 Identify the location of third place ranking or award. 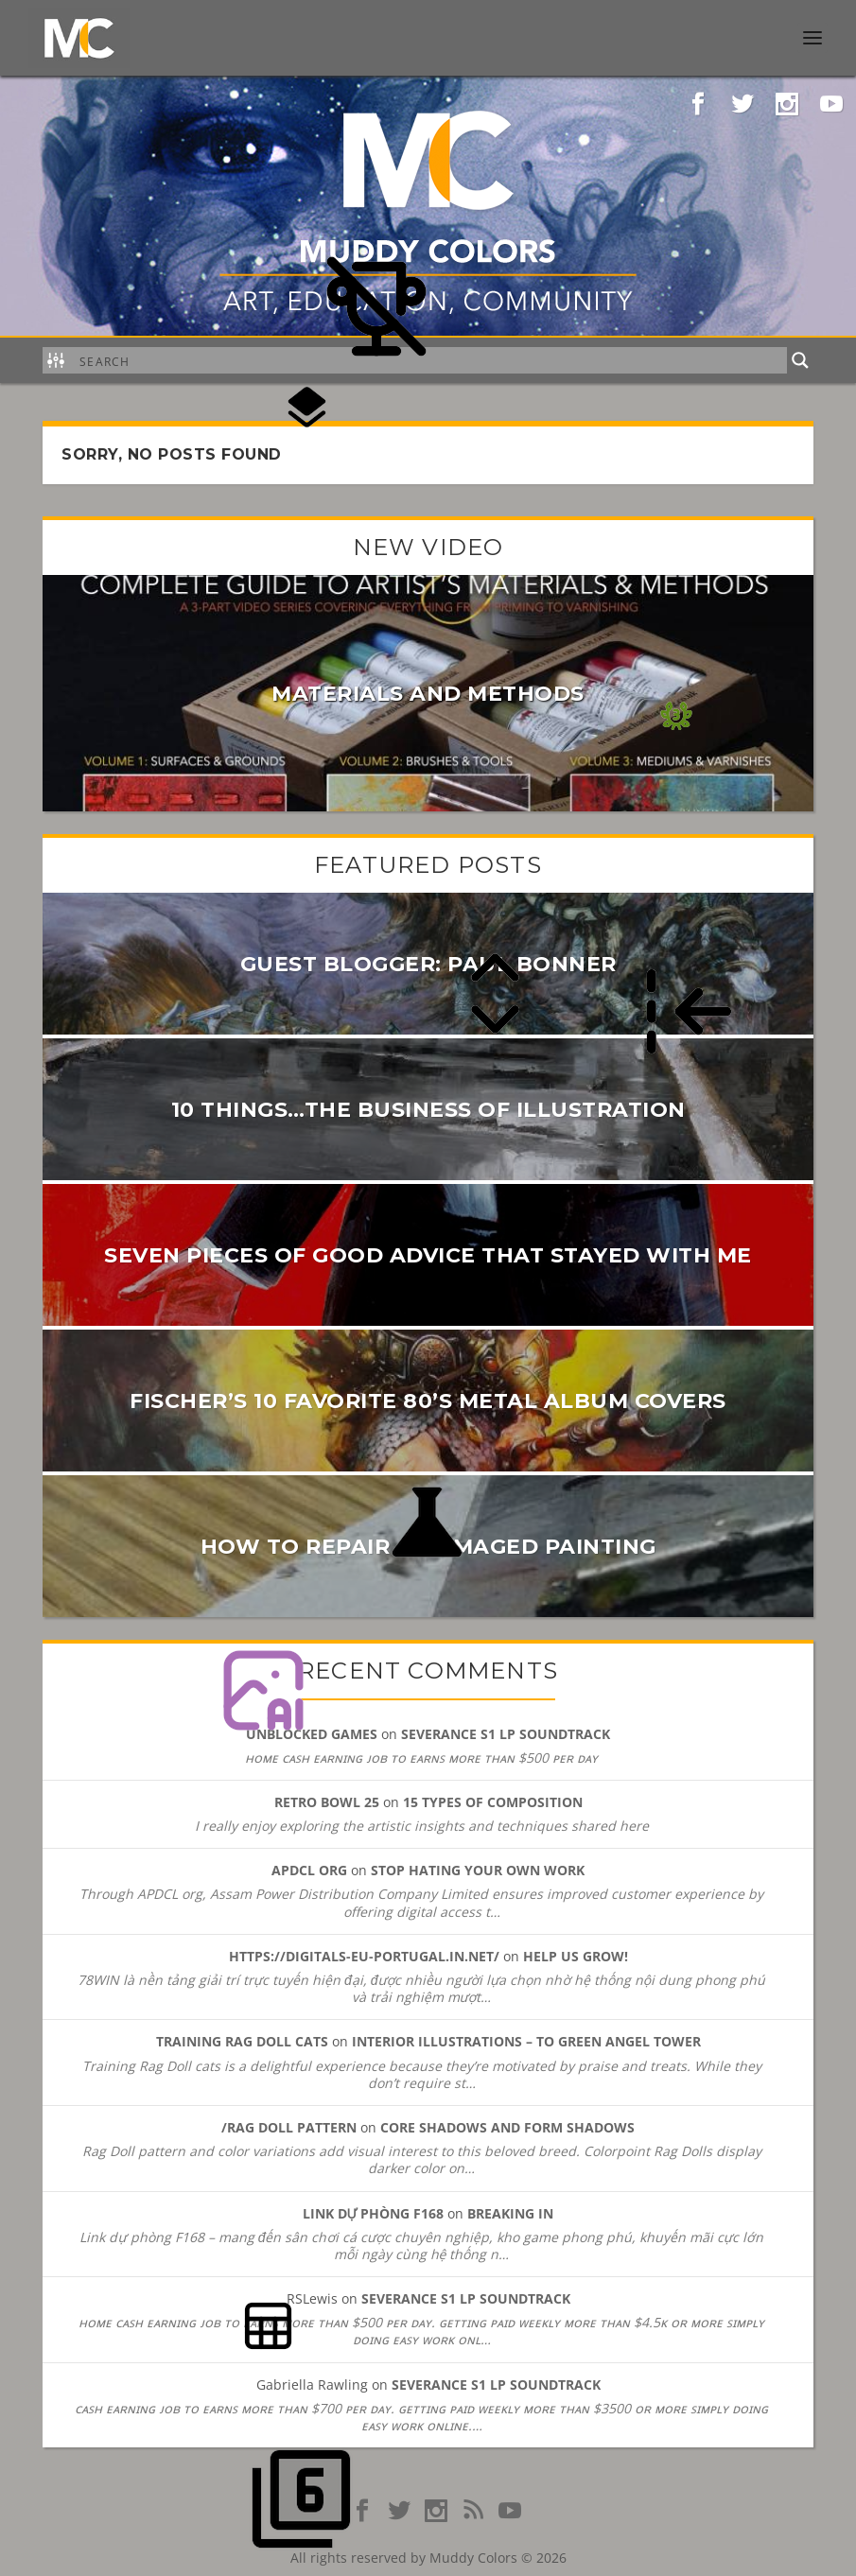
(676, 716).